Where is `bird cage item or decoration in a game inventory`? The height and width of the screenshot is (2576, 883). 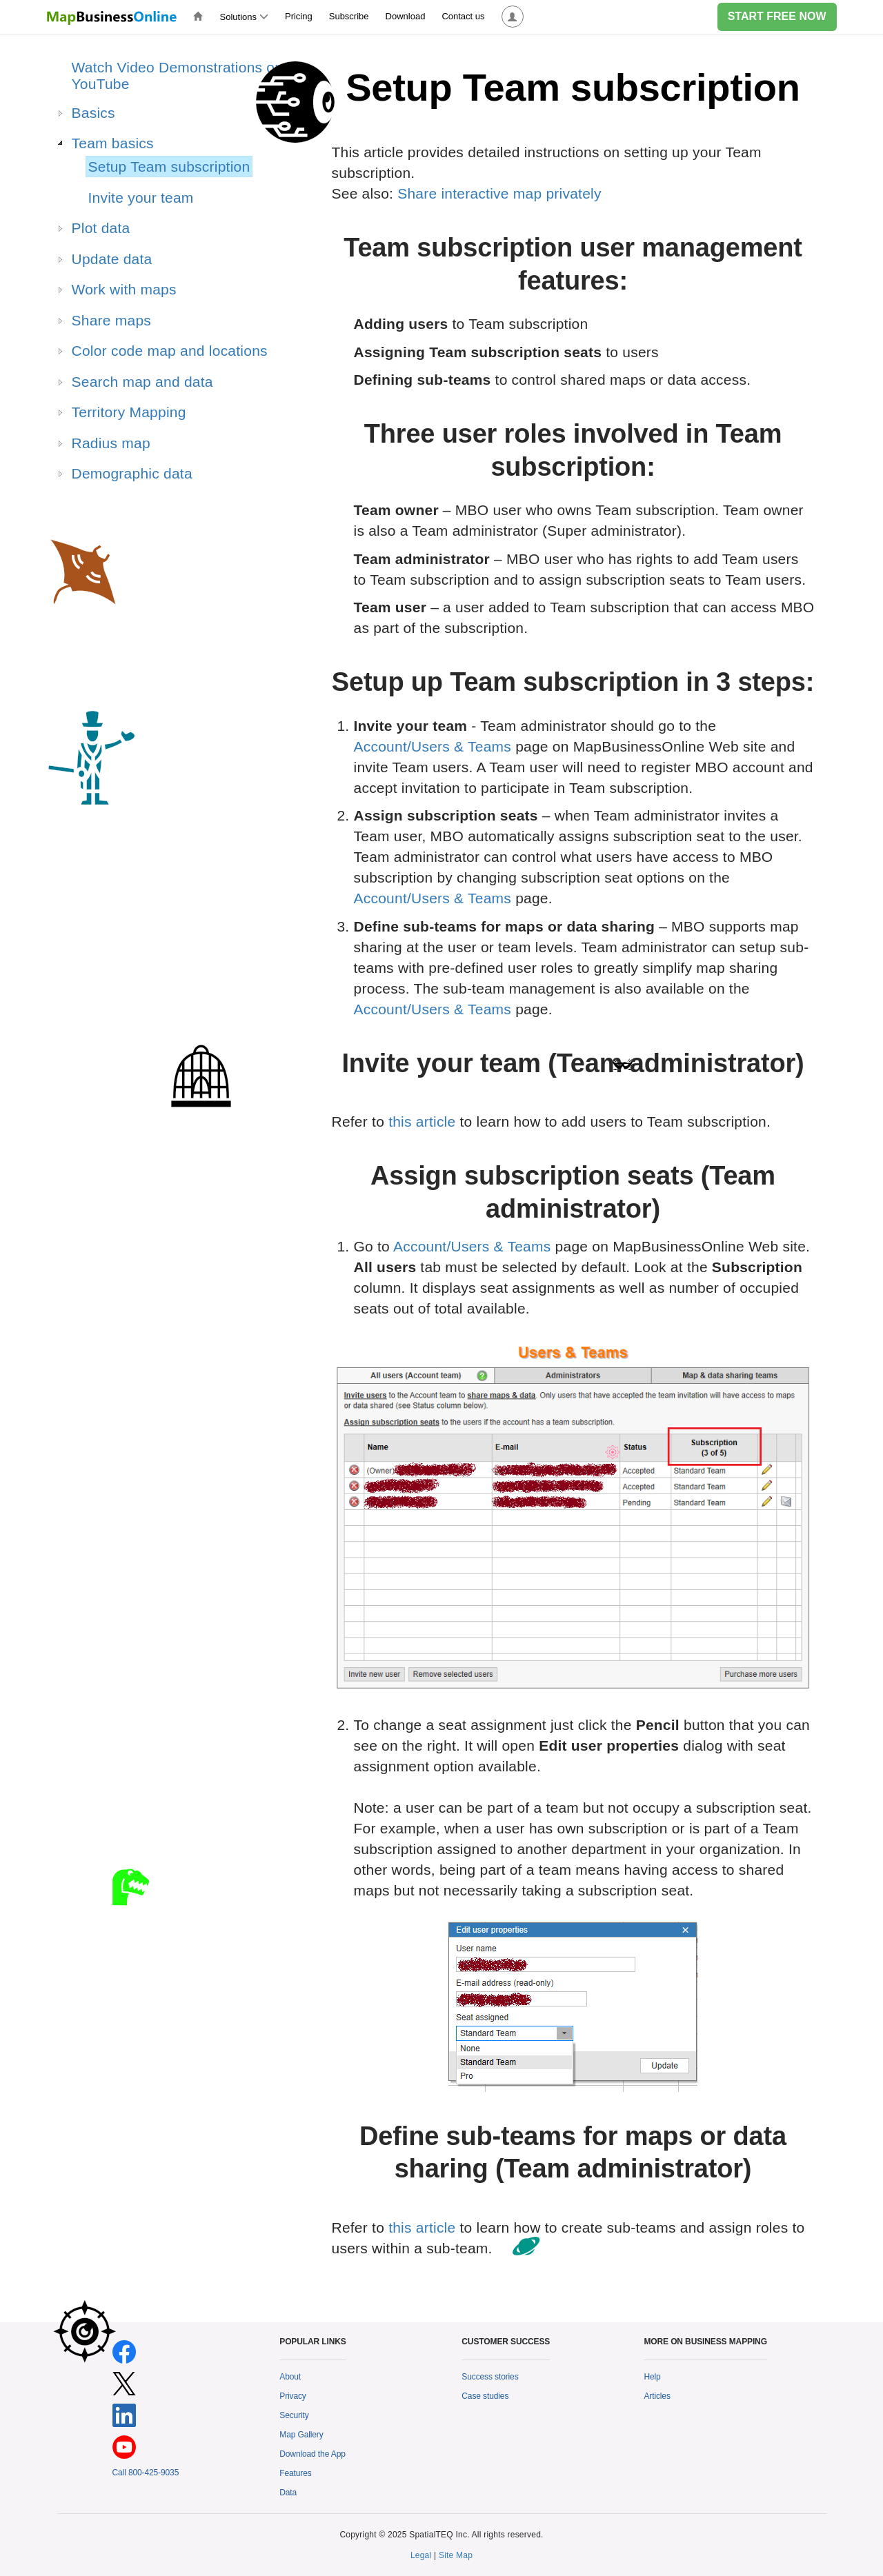
bird cage item or decoration in a game inventory is located at coordinates (201, 1076).